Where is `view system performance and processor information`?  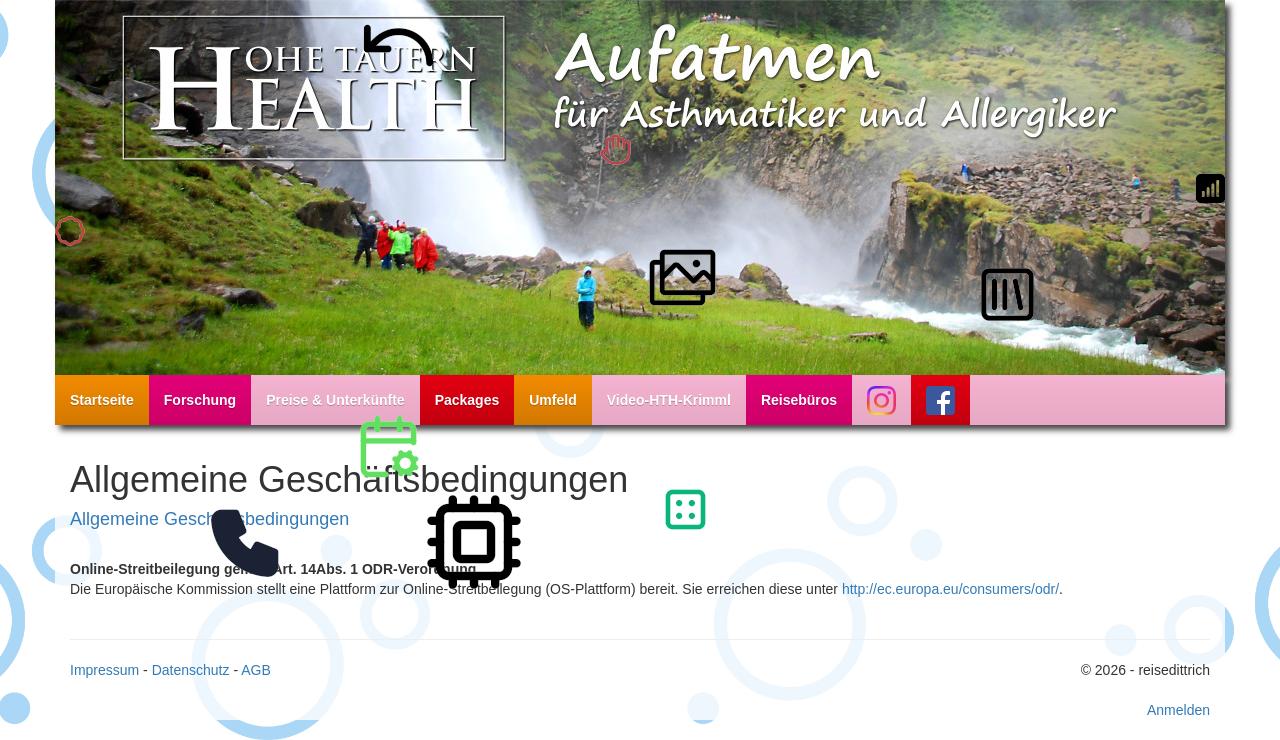
view system performance and processor information is located at coordinates (474, 542).